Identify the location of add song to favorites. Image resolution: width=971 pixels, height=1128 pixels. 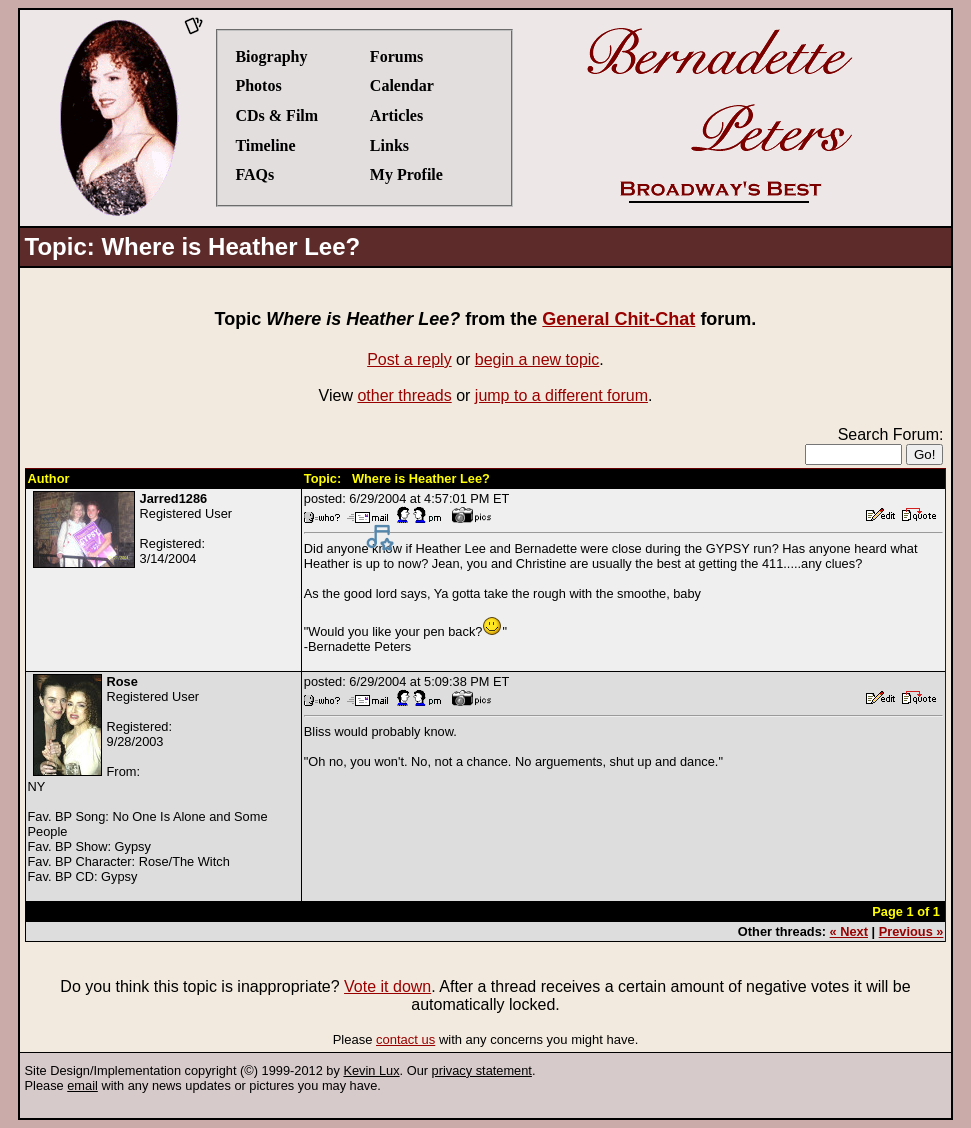
(379, 536).